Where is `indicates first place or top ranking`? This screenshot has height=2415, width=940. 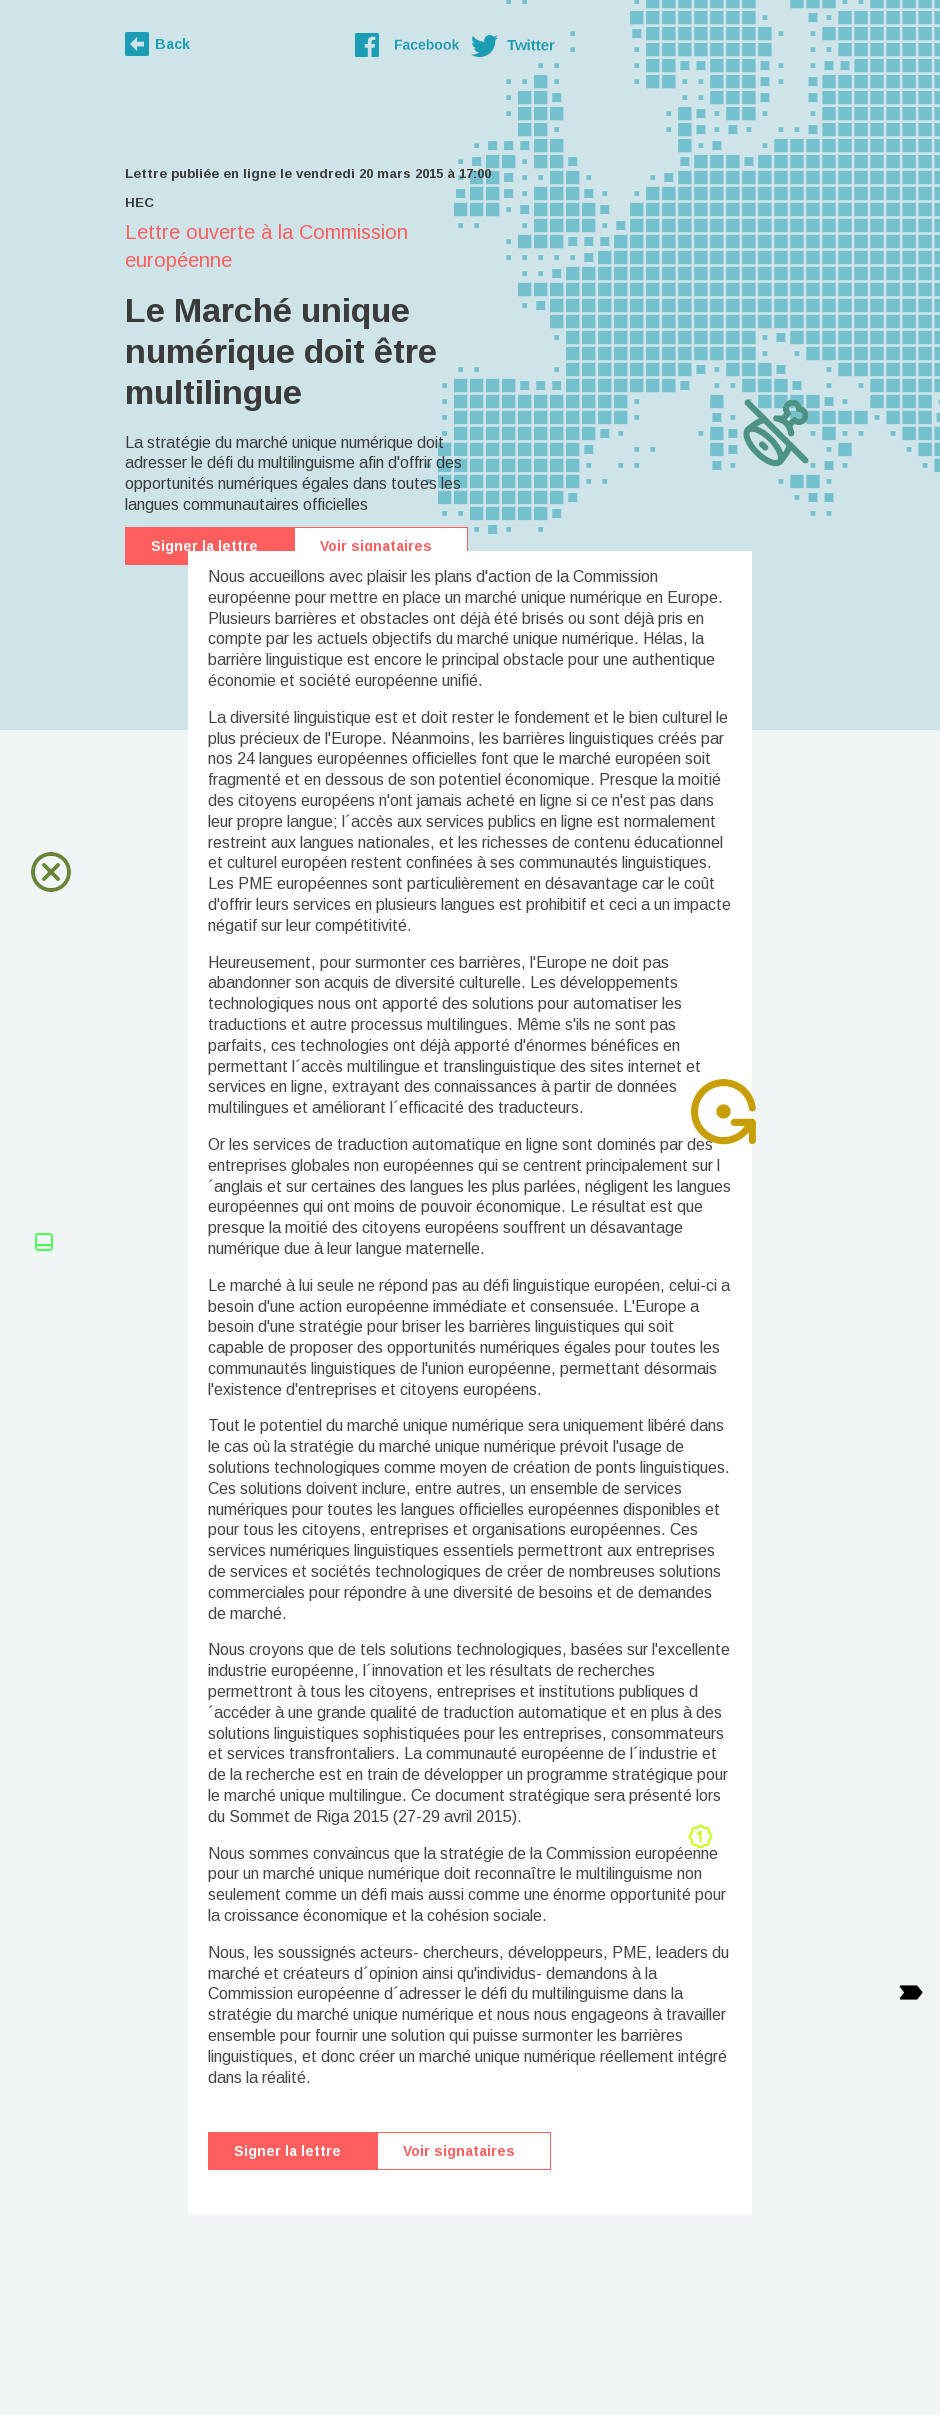
indicates first place or top ranking is located at coordinates (700, 1836).